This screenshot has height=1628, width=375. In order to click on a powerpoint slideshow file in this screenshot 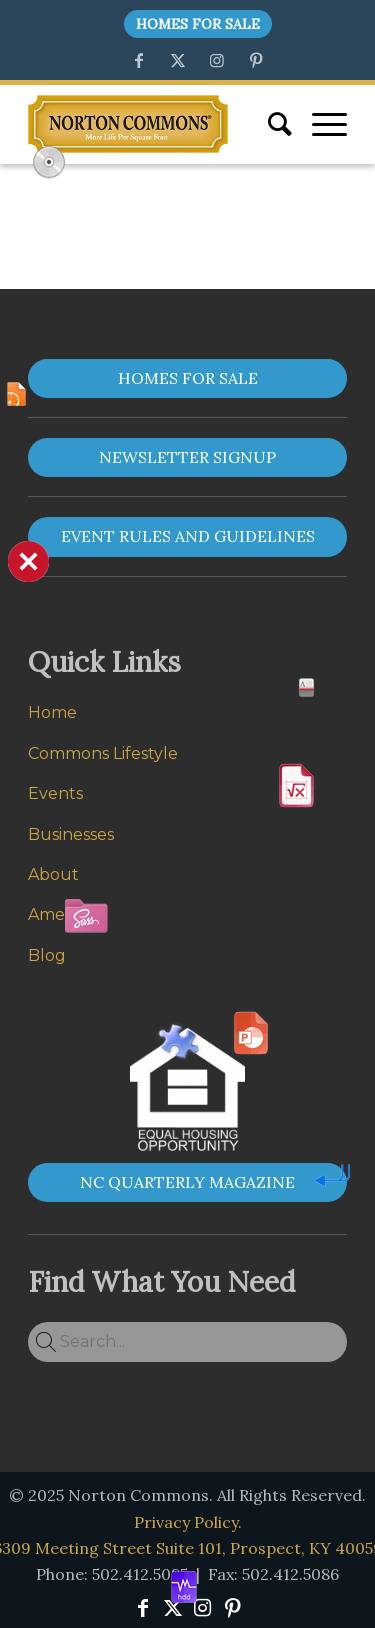, I will do `click(251, 1033)`.